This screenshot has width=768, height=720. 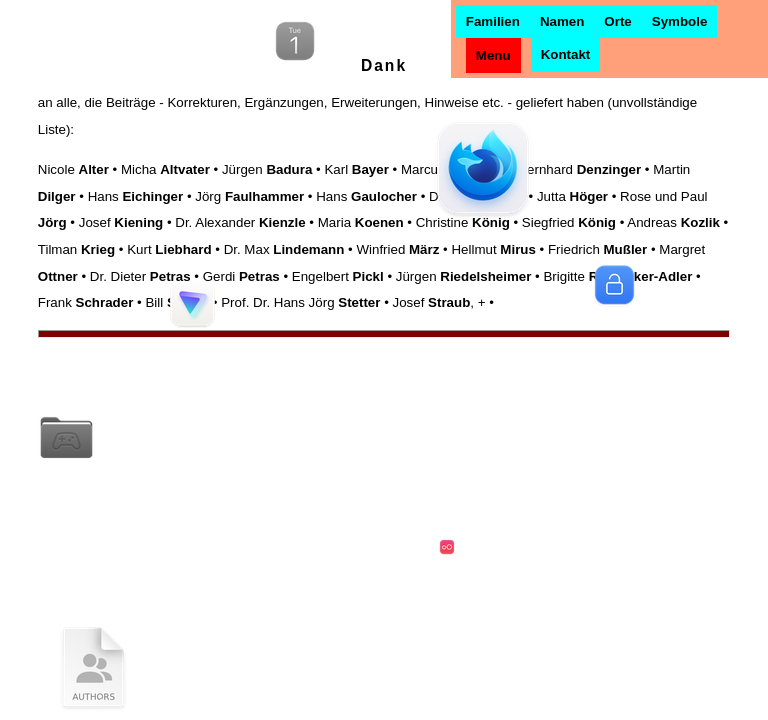 What do you see at coordinates (66, 437) in the screenshot?
I see `open your games folder` at bounding box center [66, 437].